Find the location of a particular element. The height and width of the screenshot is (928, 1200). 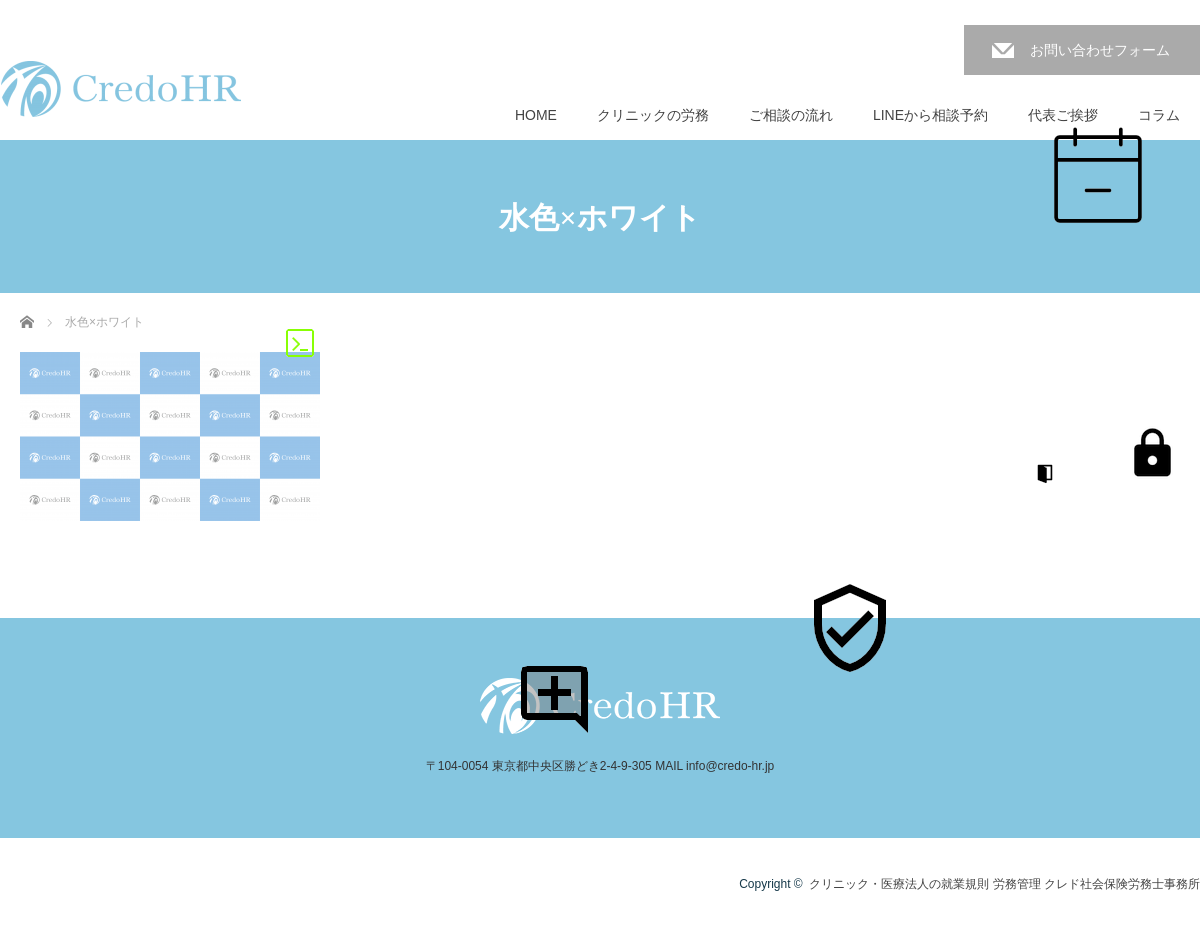

remove an event from your calendar is located at coordinates (1098, 179).